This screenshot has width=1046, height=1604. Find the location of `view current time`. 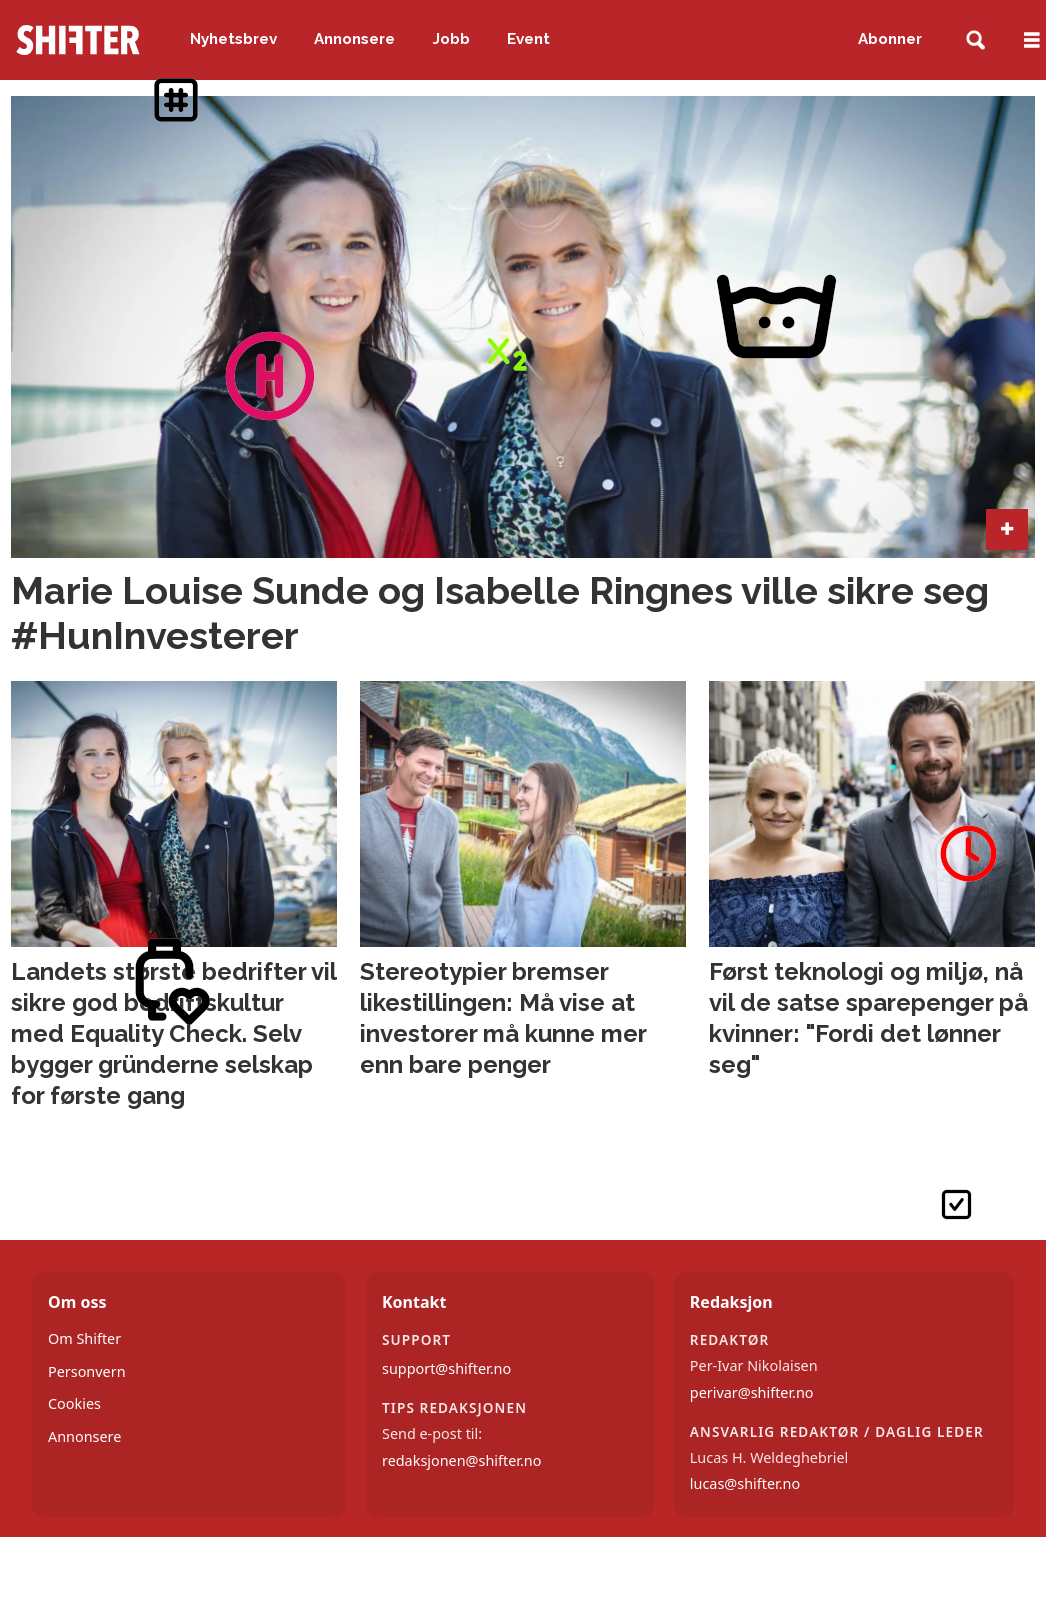

view current time is located at coordinates (968, 853).